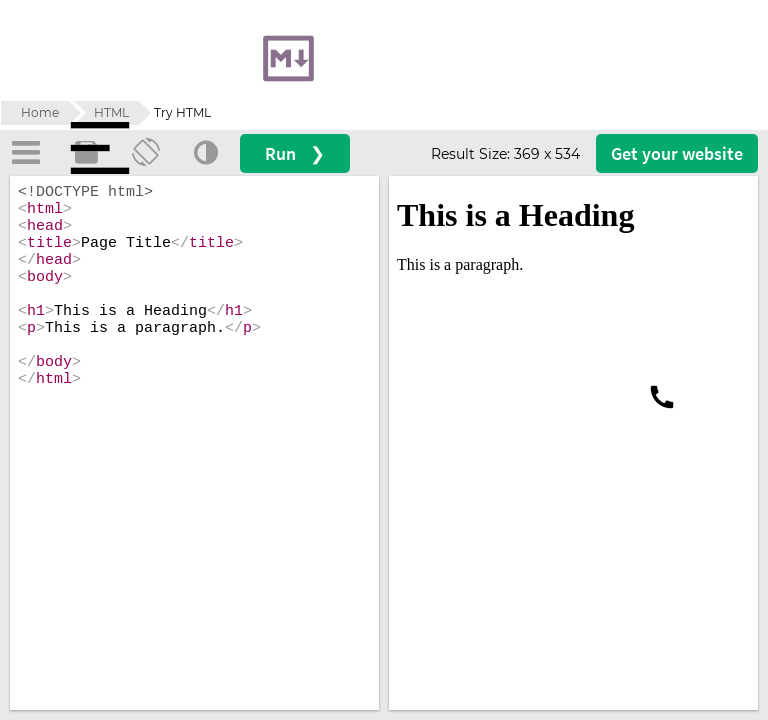 The image size is (768, 720). I want to click on make a phone call, so click(662, 397).